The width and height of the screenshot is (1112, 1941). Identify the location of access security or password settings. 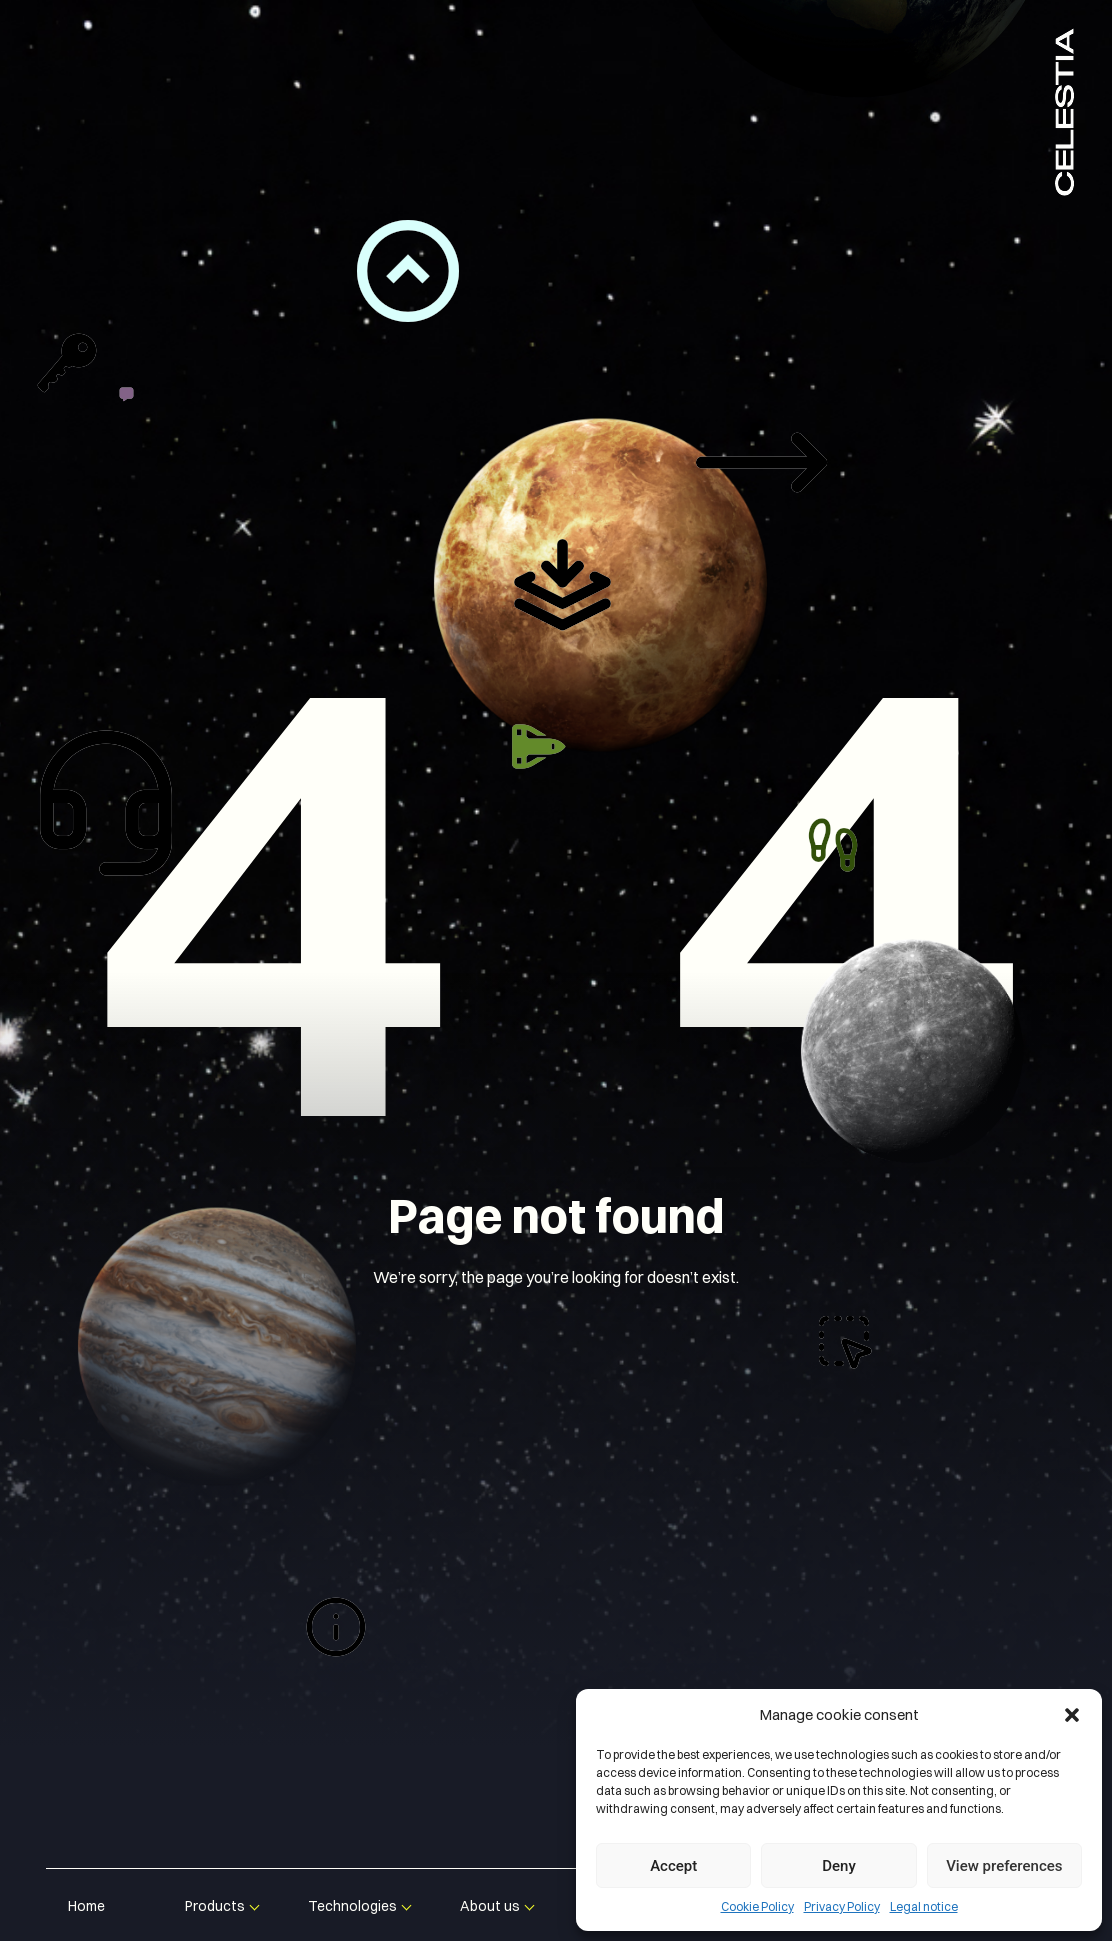
(67, 363).